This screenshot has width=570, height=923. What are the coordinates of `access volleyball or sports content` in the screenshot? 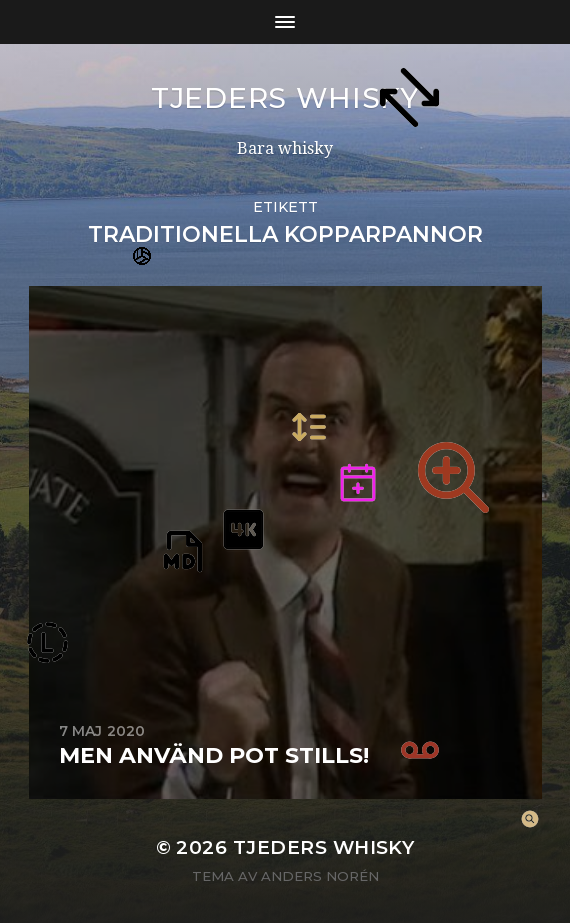 It's located at (142, 256).